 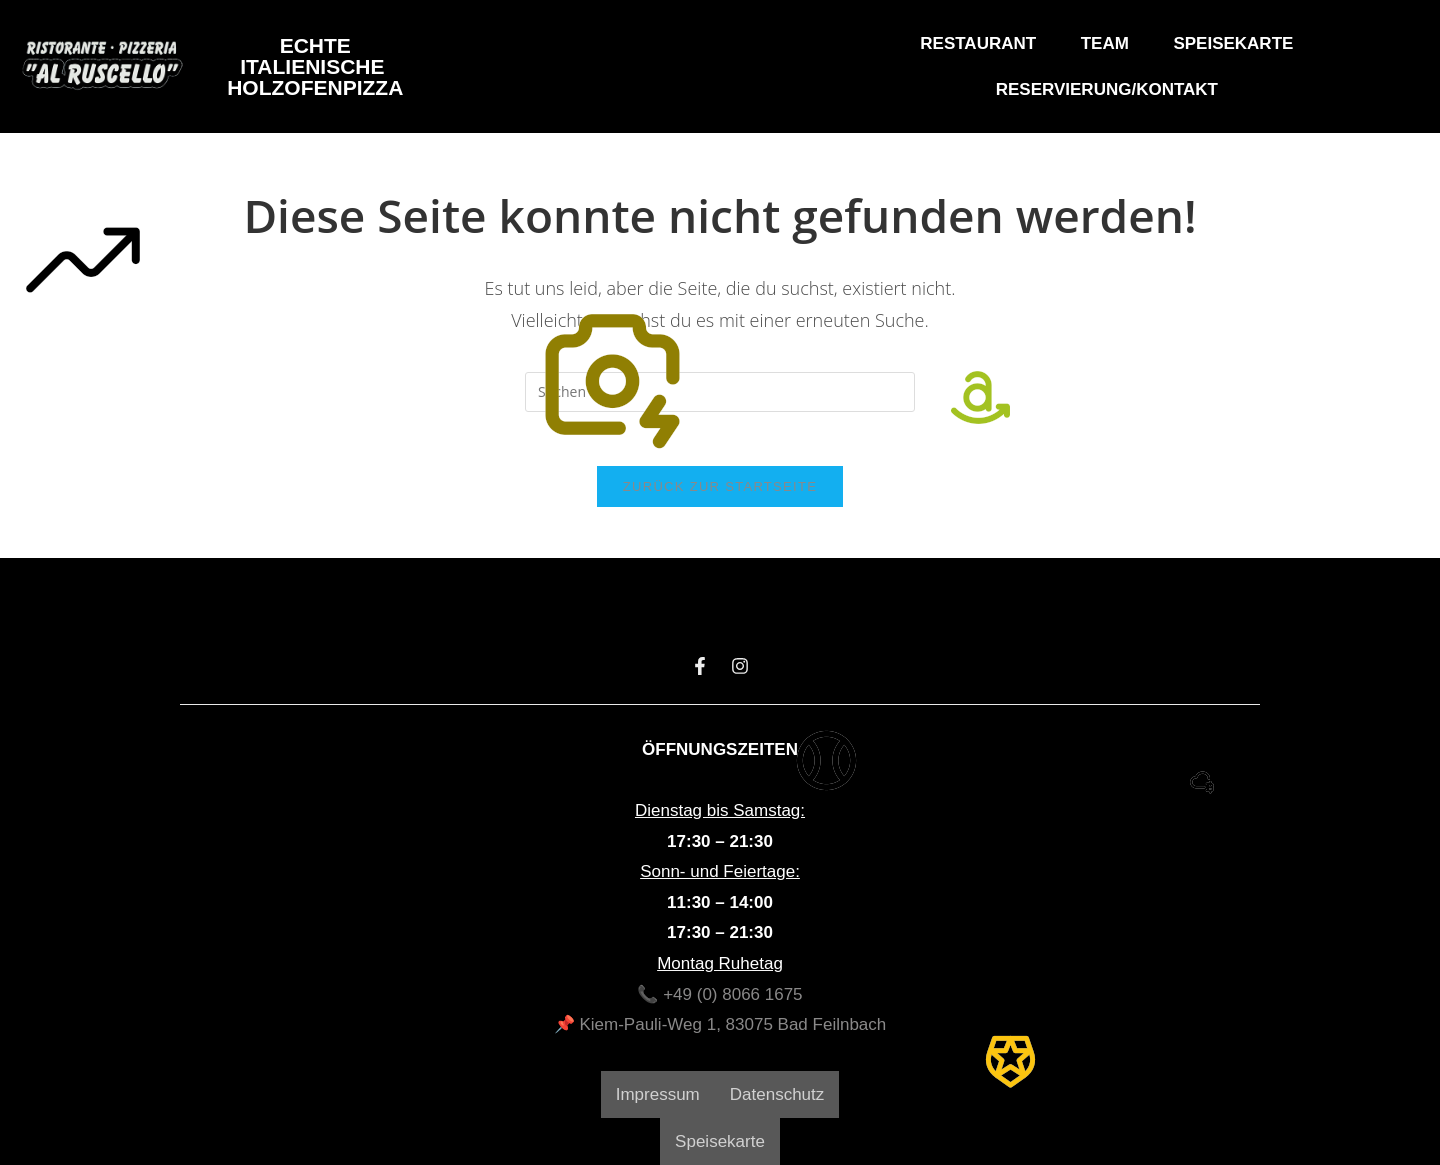 I want to click on access tennis or racquet sports features, so click(x=826, y=760).